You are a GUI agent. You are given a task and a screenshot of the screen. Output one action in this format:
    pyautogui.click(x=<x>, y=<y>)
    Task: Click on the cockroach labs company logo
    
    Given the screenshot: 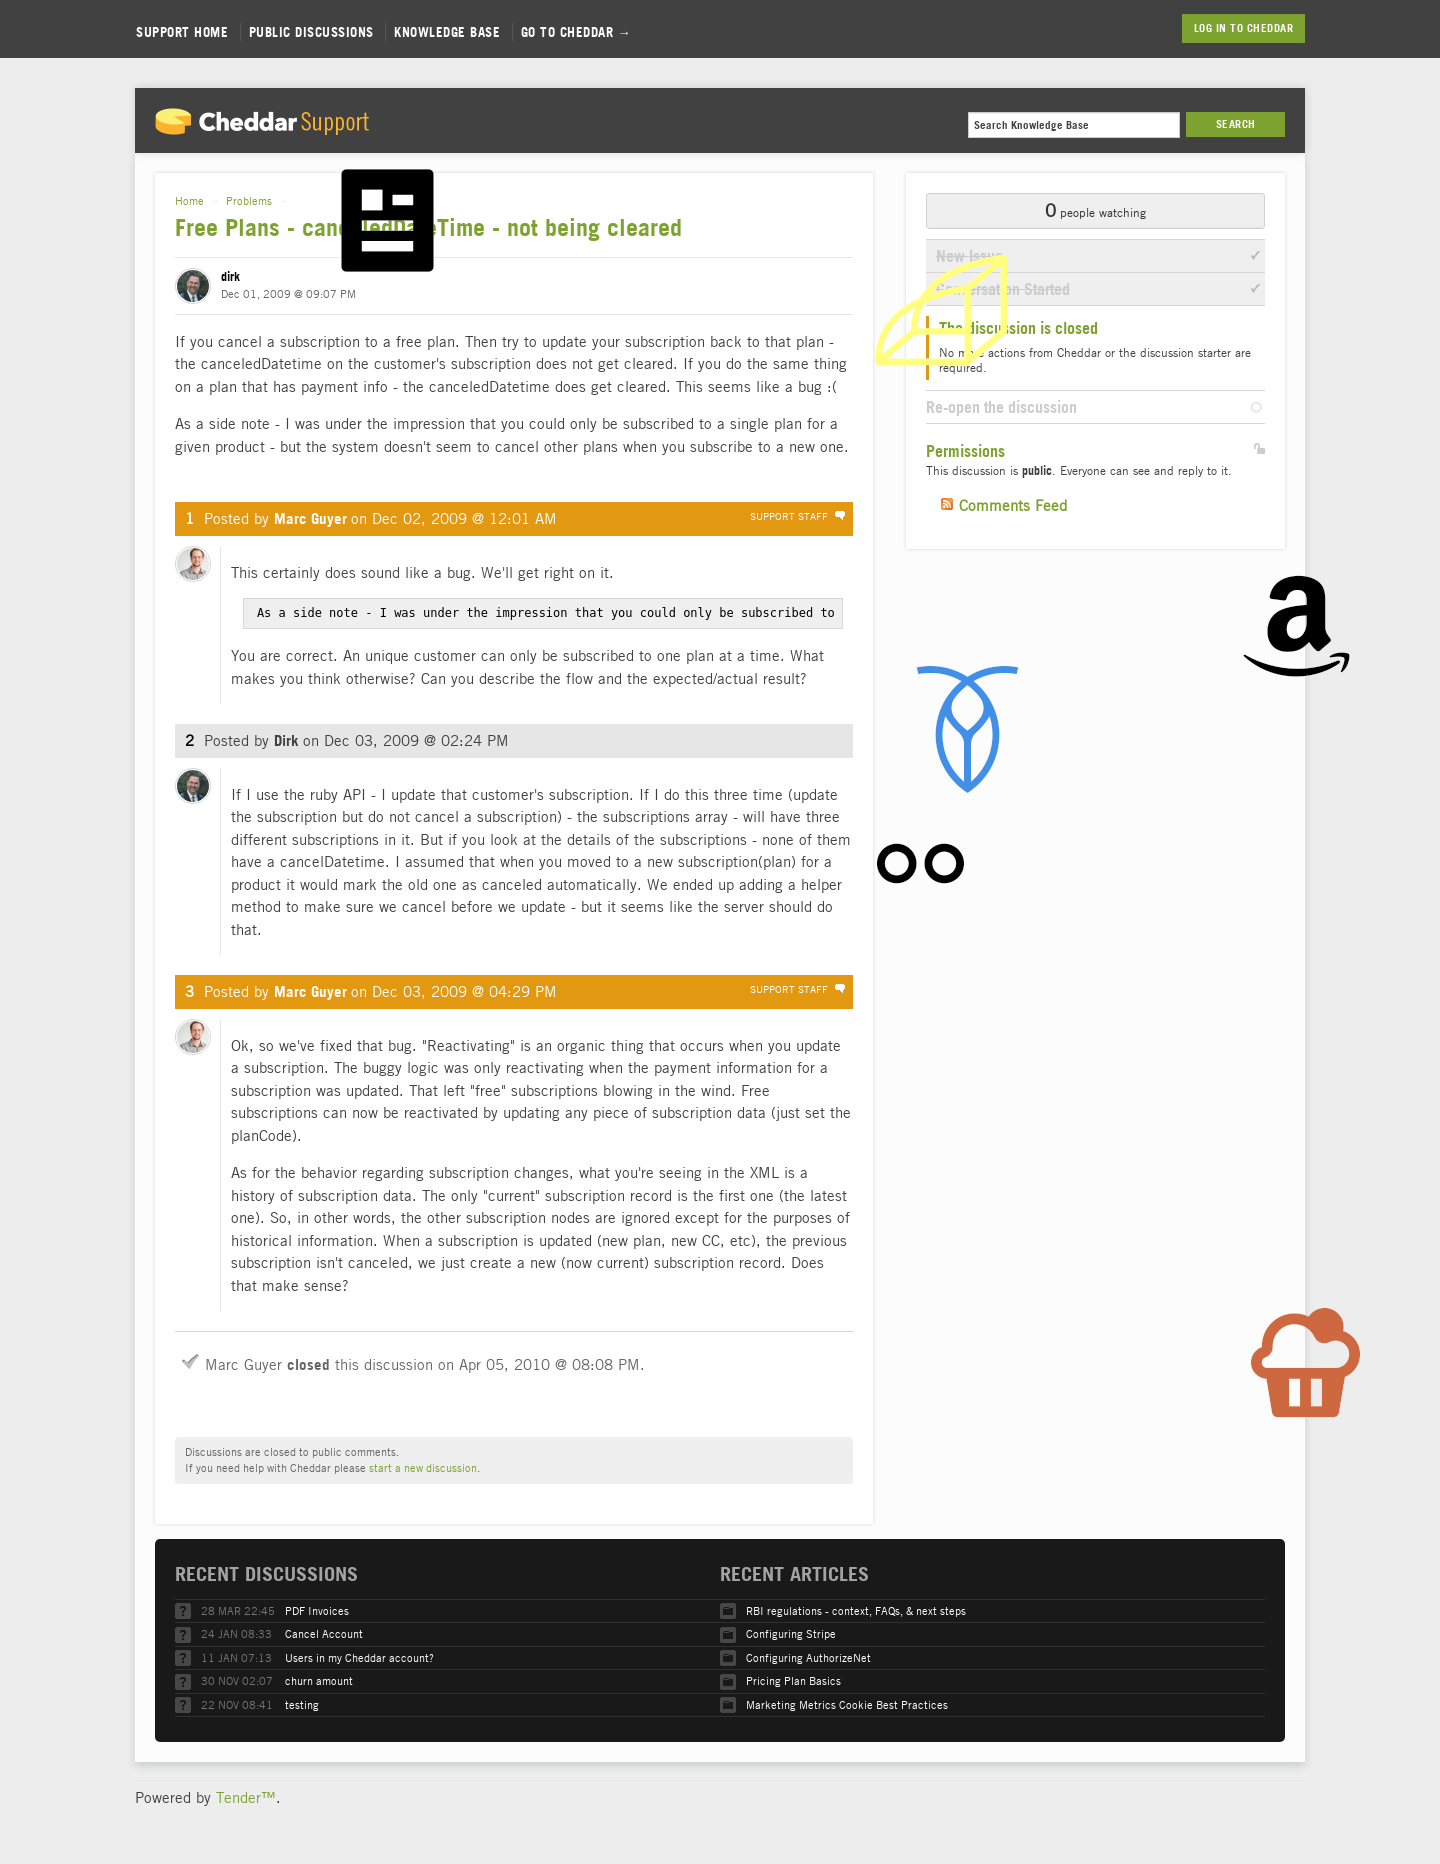 What is the action you would take?
    pyautogui.click(x=967, y=729)
    